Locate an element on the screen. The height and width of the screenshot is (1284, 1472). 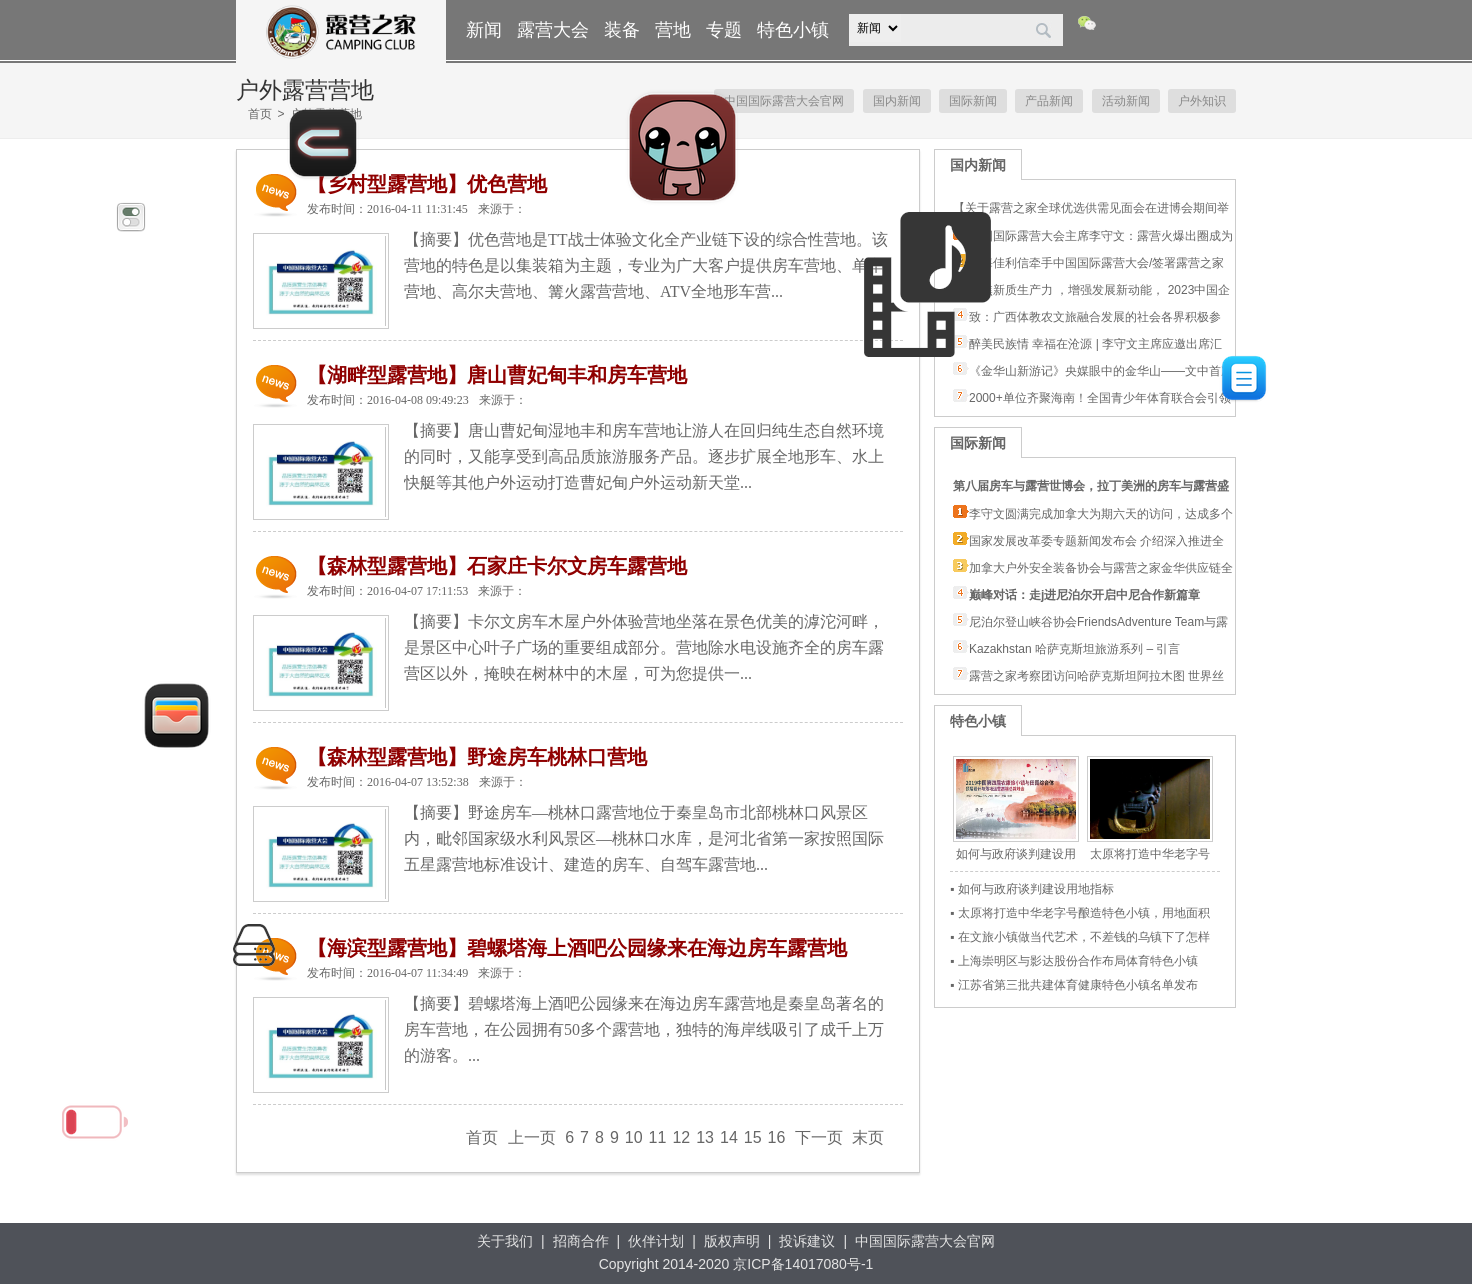
open apple wallet app is located at coordinates (176, 715).